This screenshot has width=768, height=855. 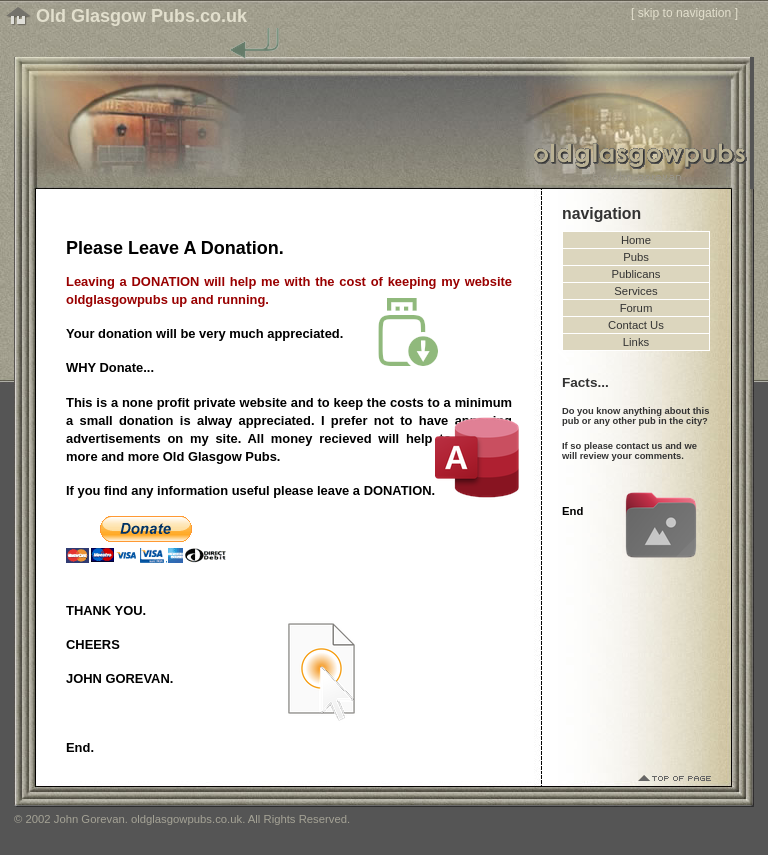 I want to click on create a bootable USB drive, so click(x=404, y=332).